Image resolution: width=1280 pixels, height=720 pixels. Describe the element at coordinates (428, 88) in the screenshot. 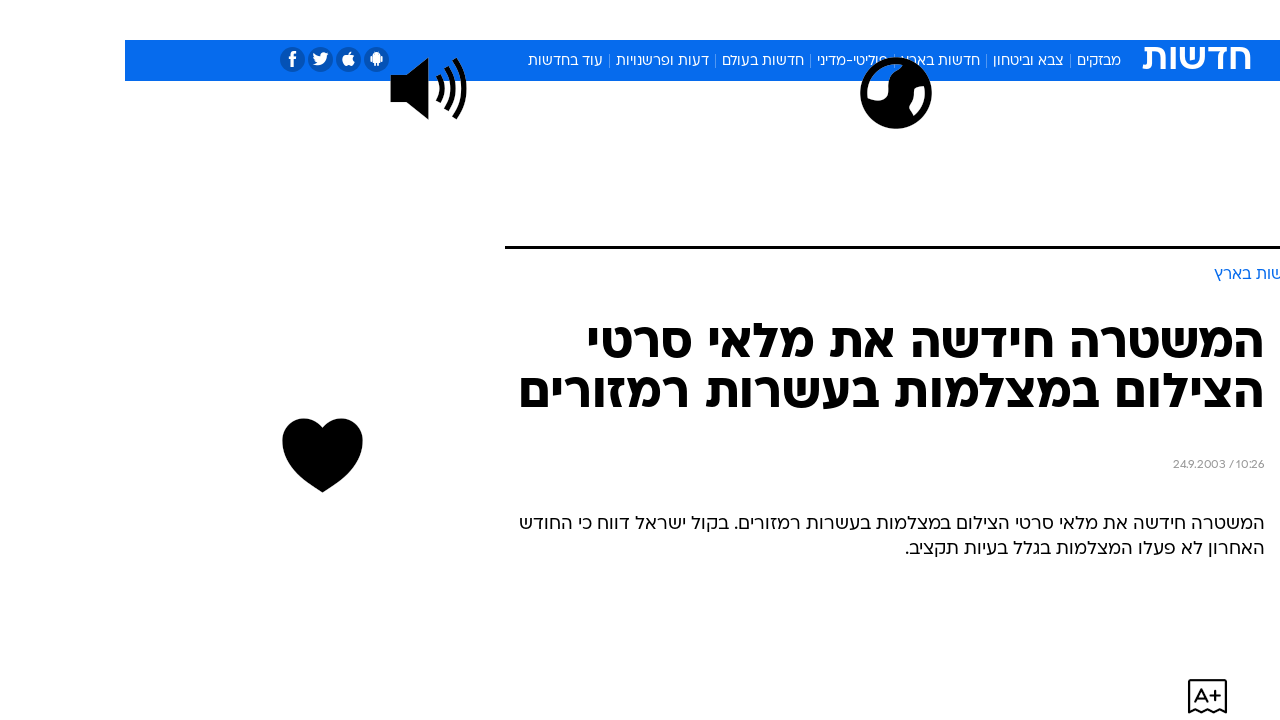

I see `volume is set to high or maximum` at that location.